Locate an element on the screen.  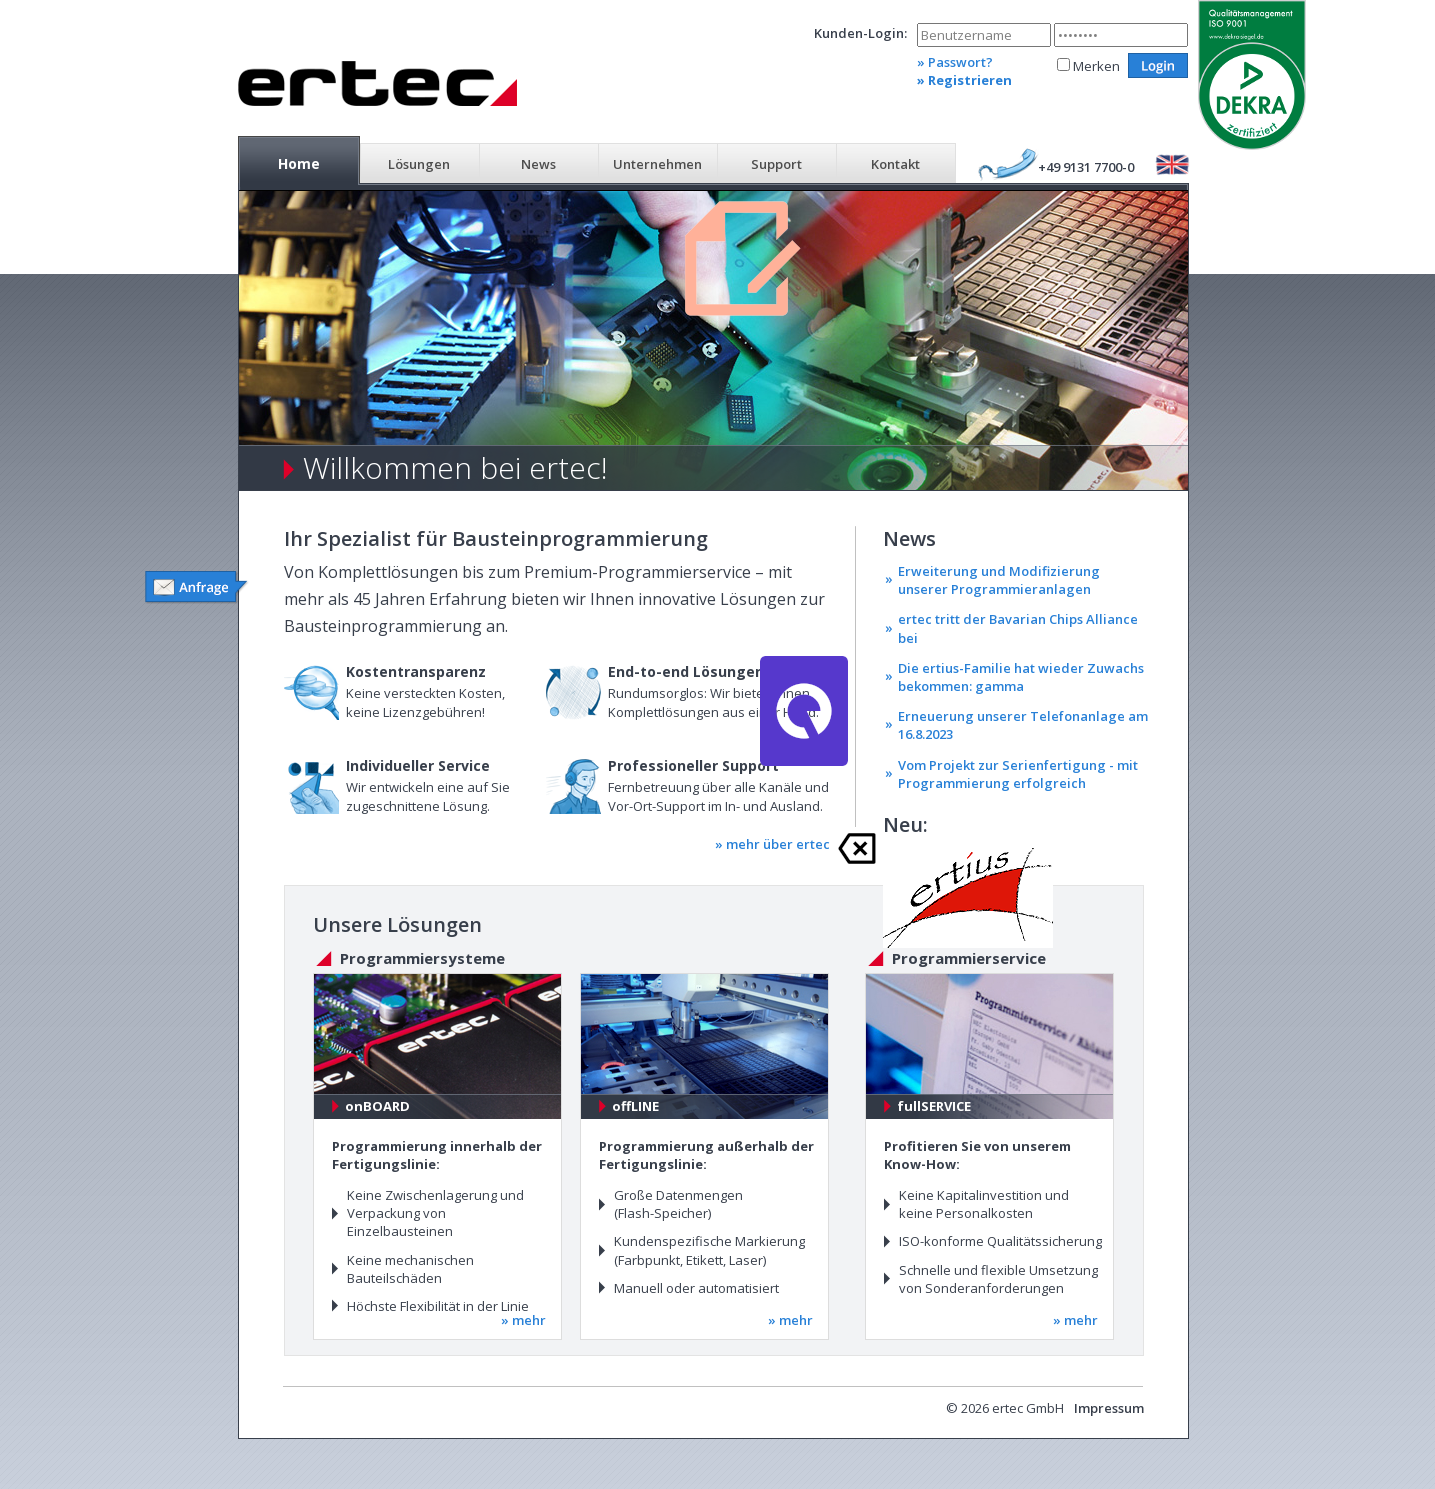
delete or backspace text input is located at coordinates (858, 848).